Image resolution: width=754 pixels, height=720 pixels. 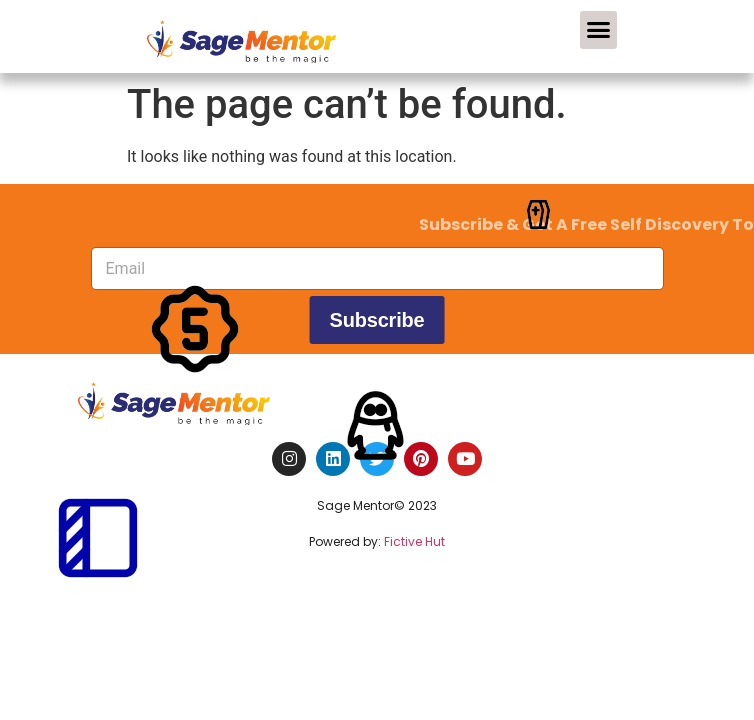 What do you see at coordinates (98, 538) in the screenshot?
I see `freeze the left column in a spreadsheet` at bounding box center [98, 538].